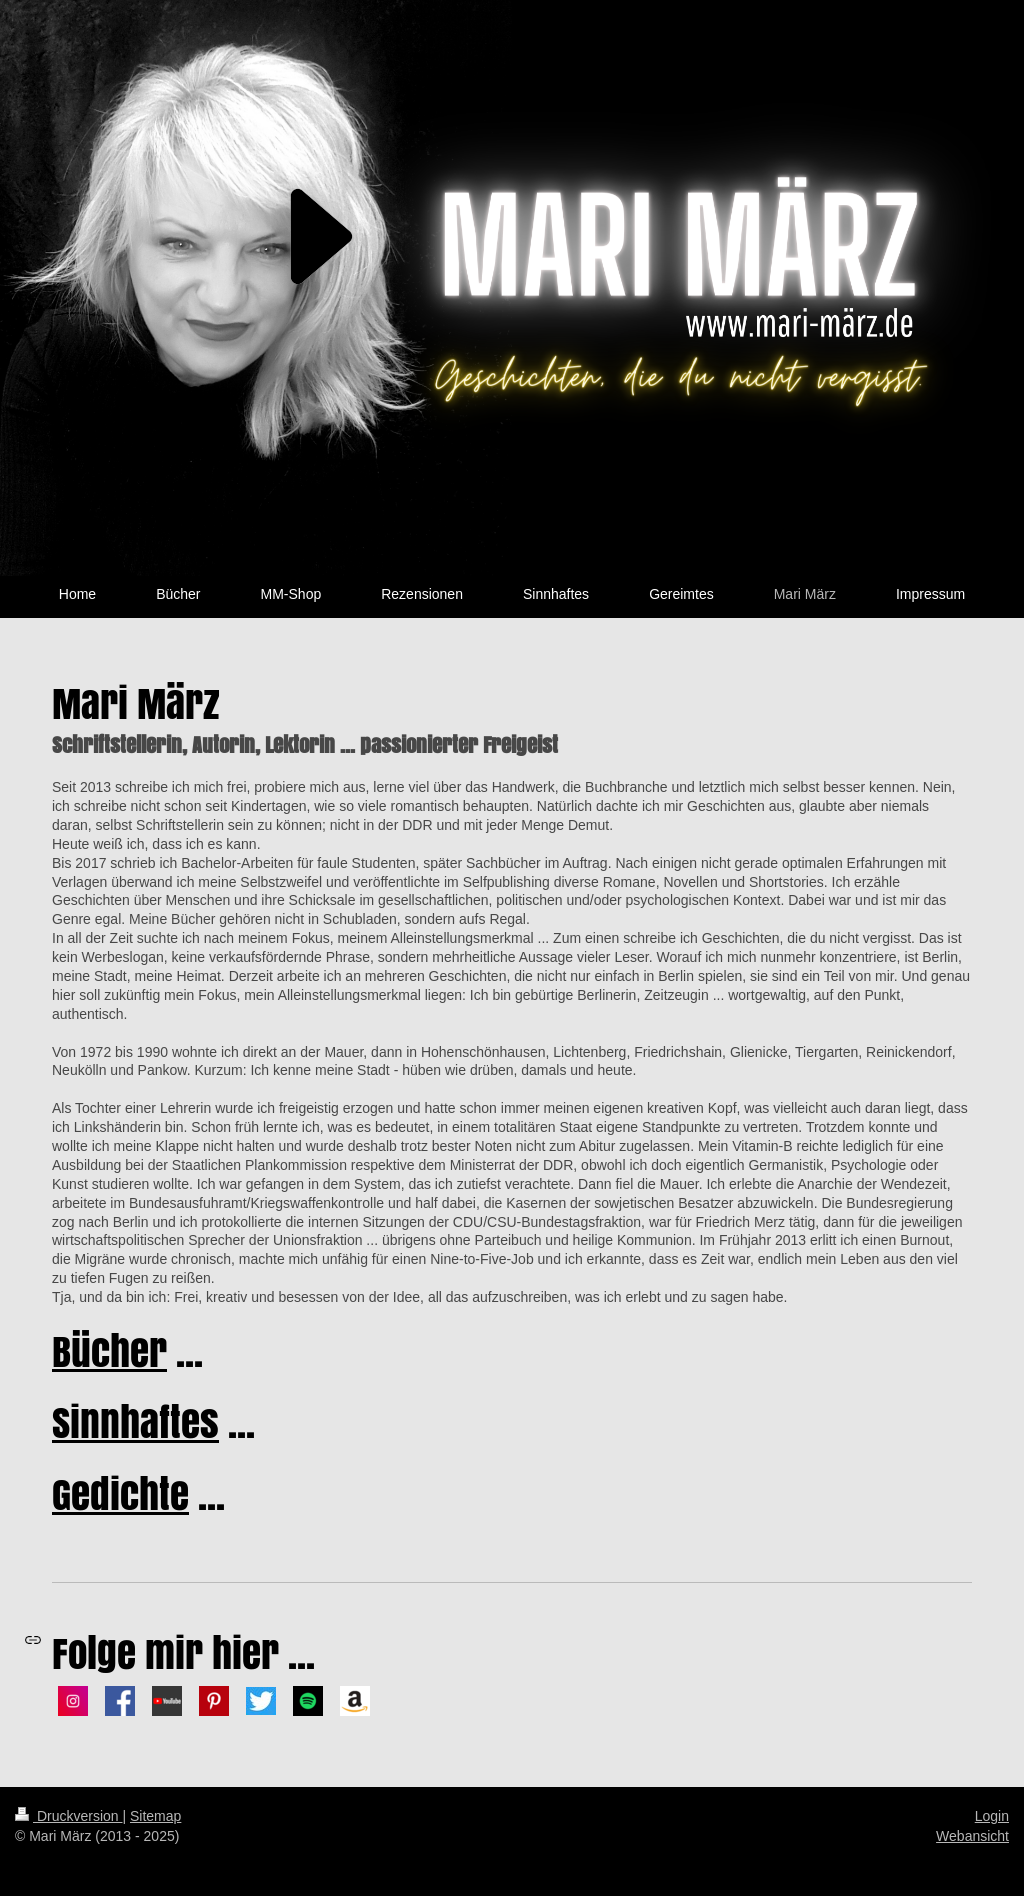  What do you see at coordinates (321, 236) in the screenshot?
I see `play media or start playback` at bounding box center [321, 236].